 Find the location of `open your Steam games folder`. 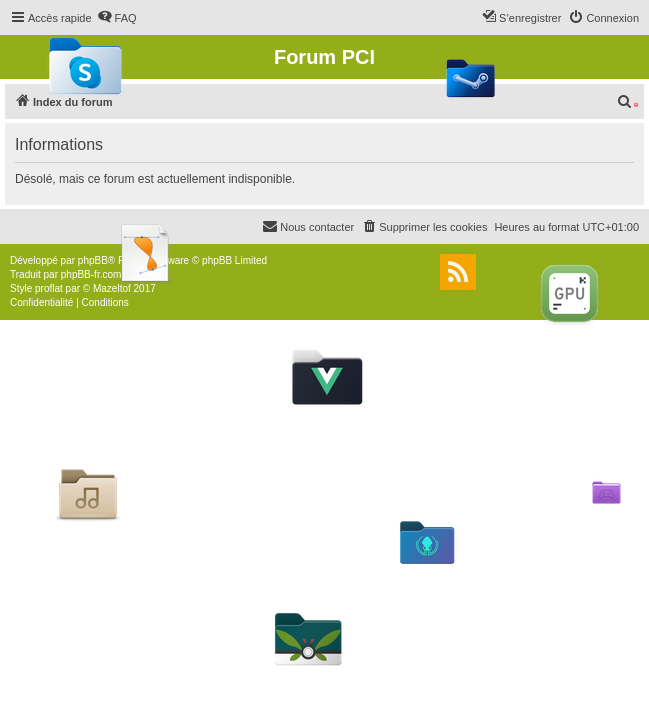

open your Steam games folder is located at coordinates (470, 79).